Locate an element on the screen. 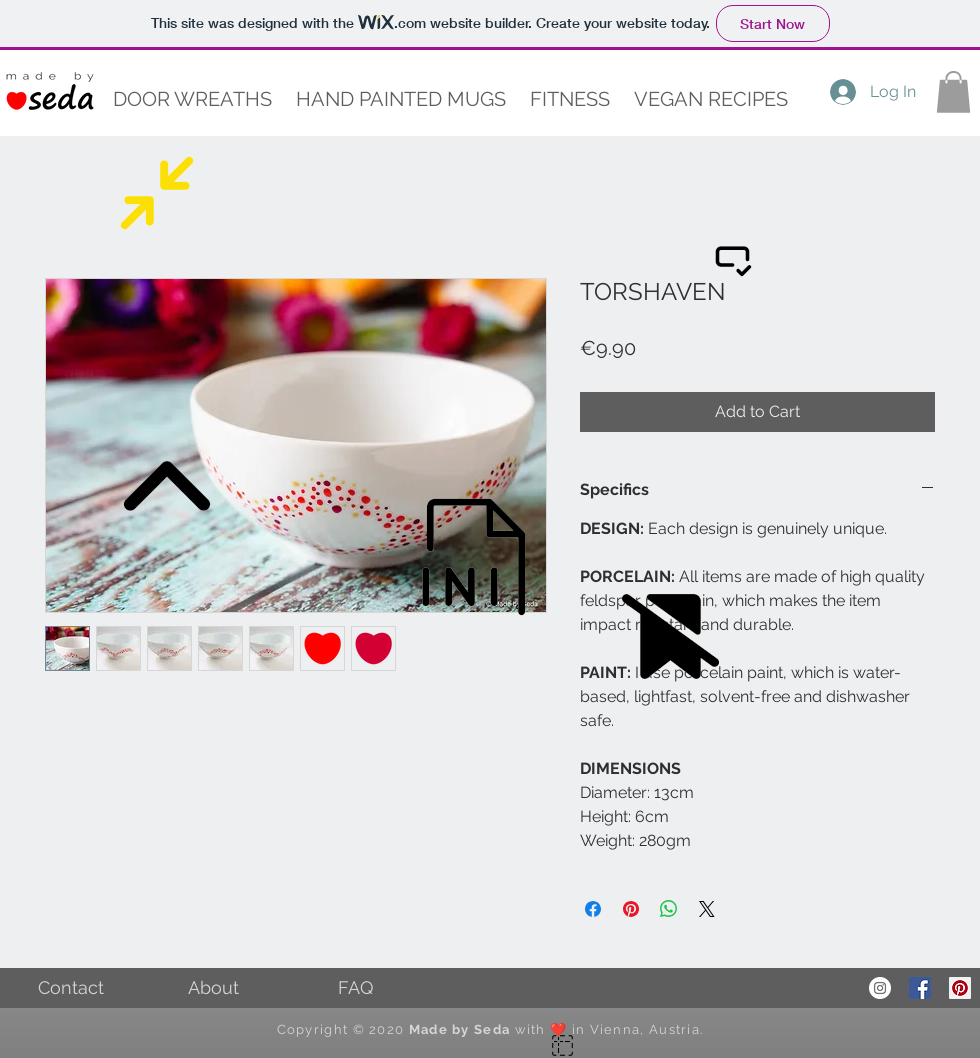 The width and height of the screenshot is (980, 1058). input field validated successfully is located at coordinates (732, 257).